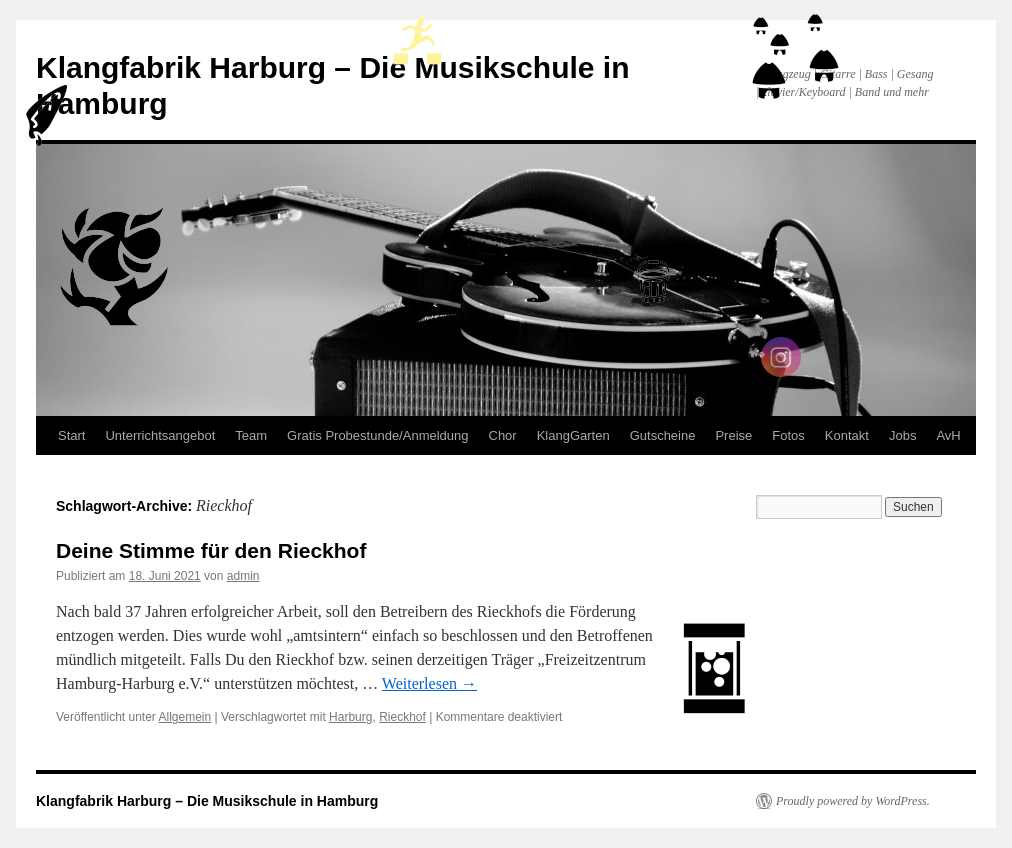 The width and height of the screenshot is (1012, 848). Describe the element at coordinates (653, 280) in the screenshot. I see `empty inventory slot for container items` at that location.